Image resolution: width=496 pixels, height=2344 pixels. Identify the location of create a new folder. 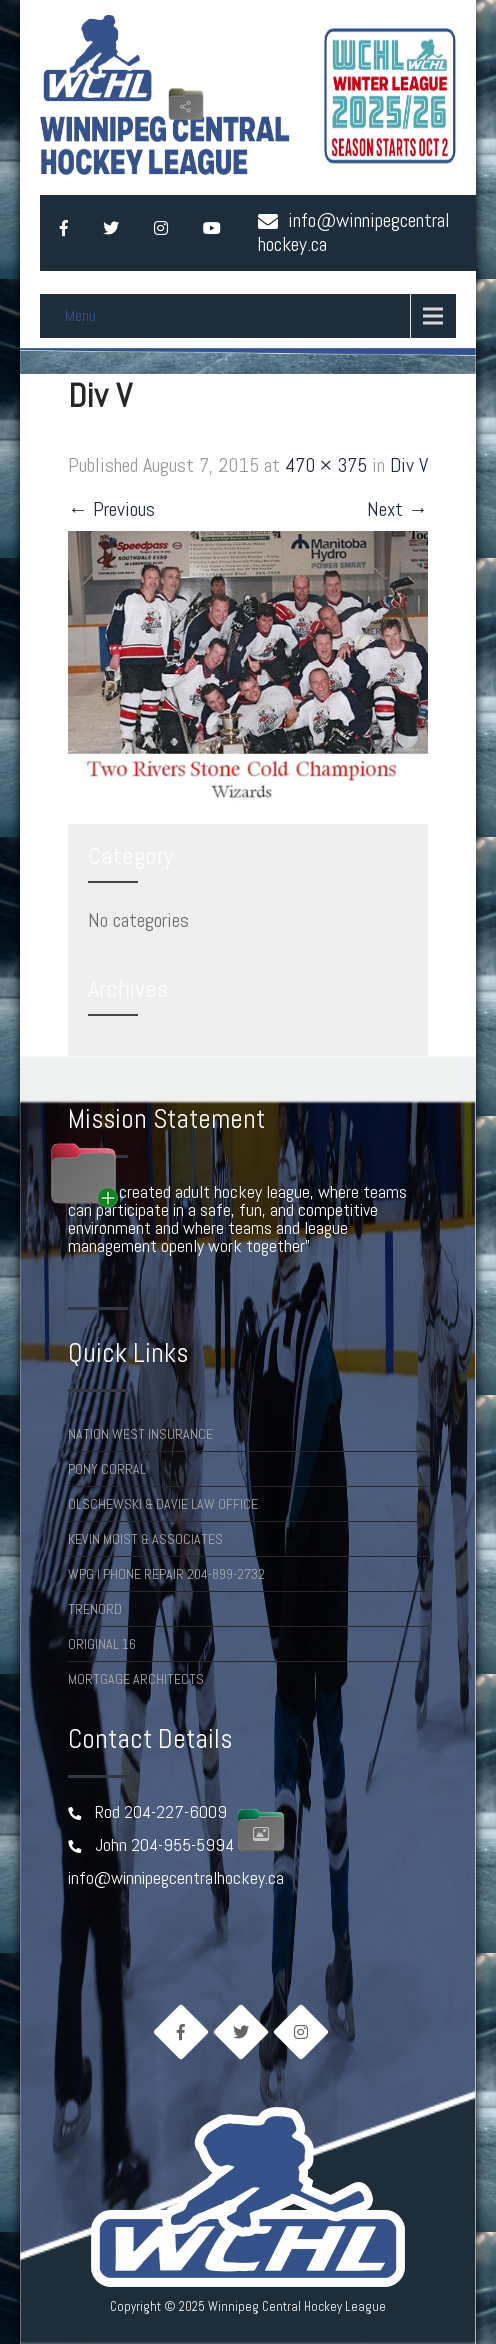
(83, 1173).